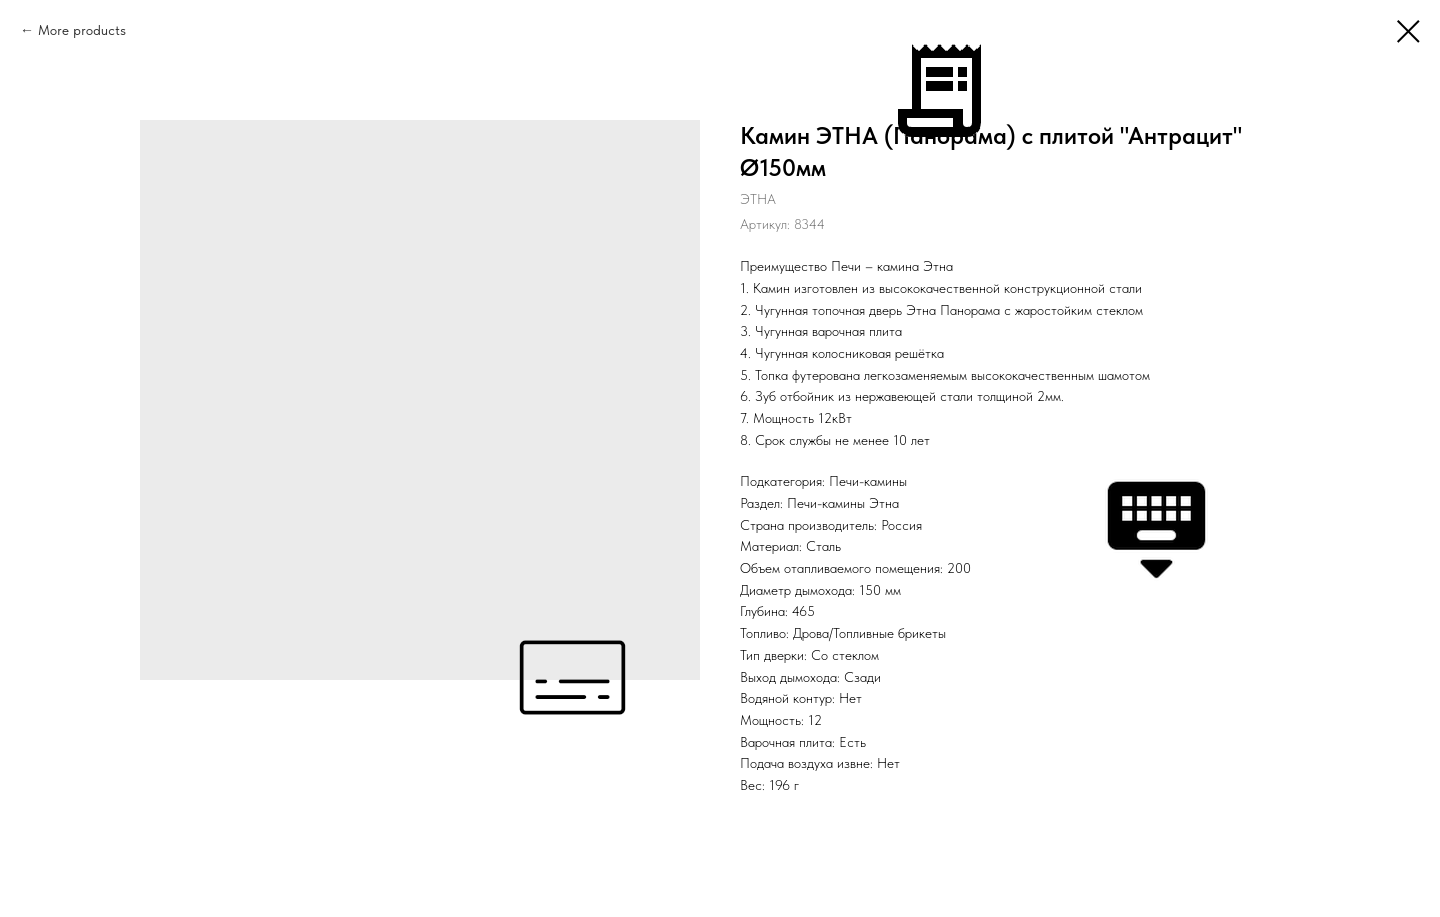 The width and height of the screenshot is (1440, 917). Describe the element at coordinates (939, 90) in the screenshot. I see `view receipt or transaction details` at that location.